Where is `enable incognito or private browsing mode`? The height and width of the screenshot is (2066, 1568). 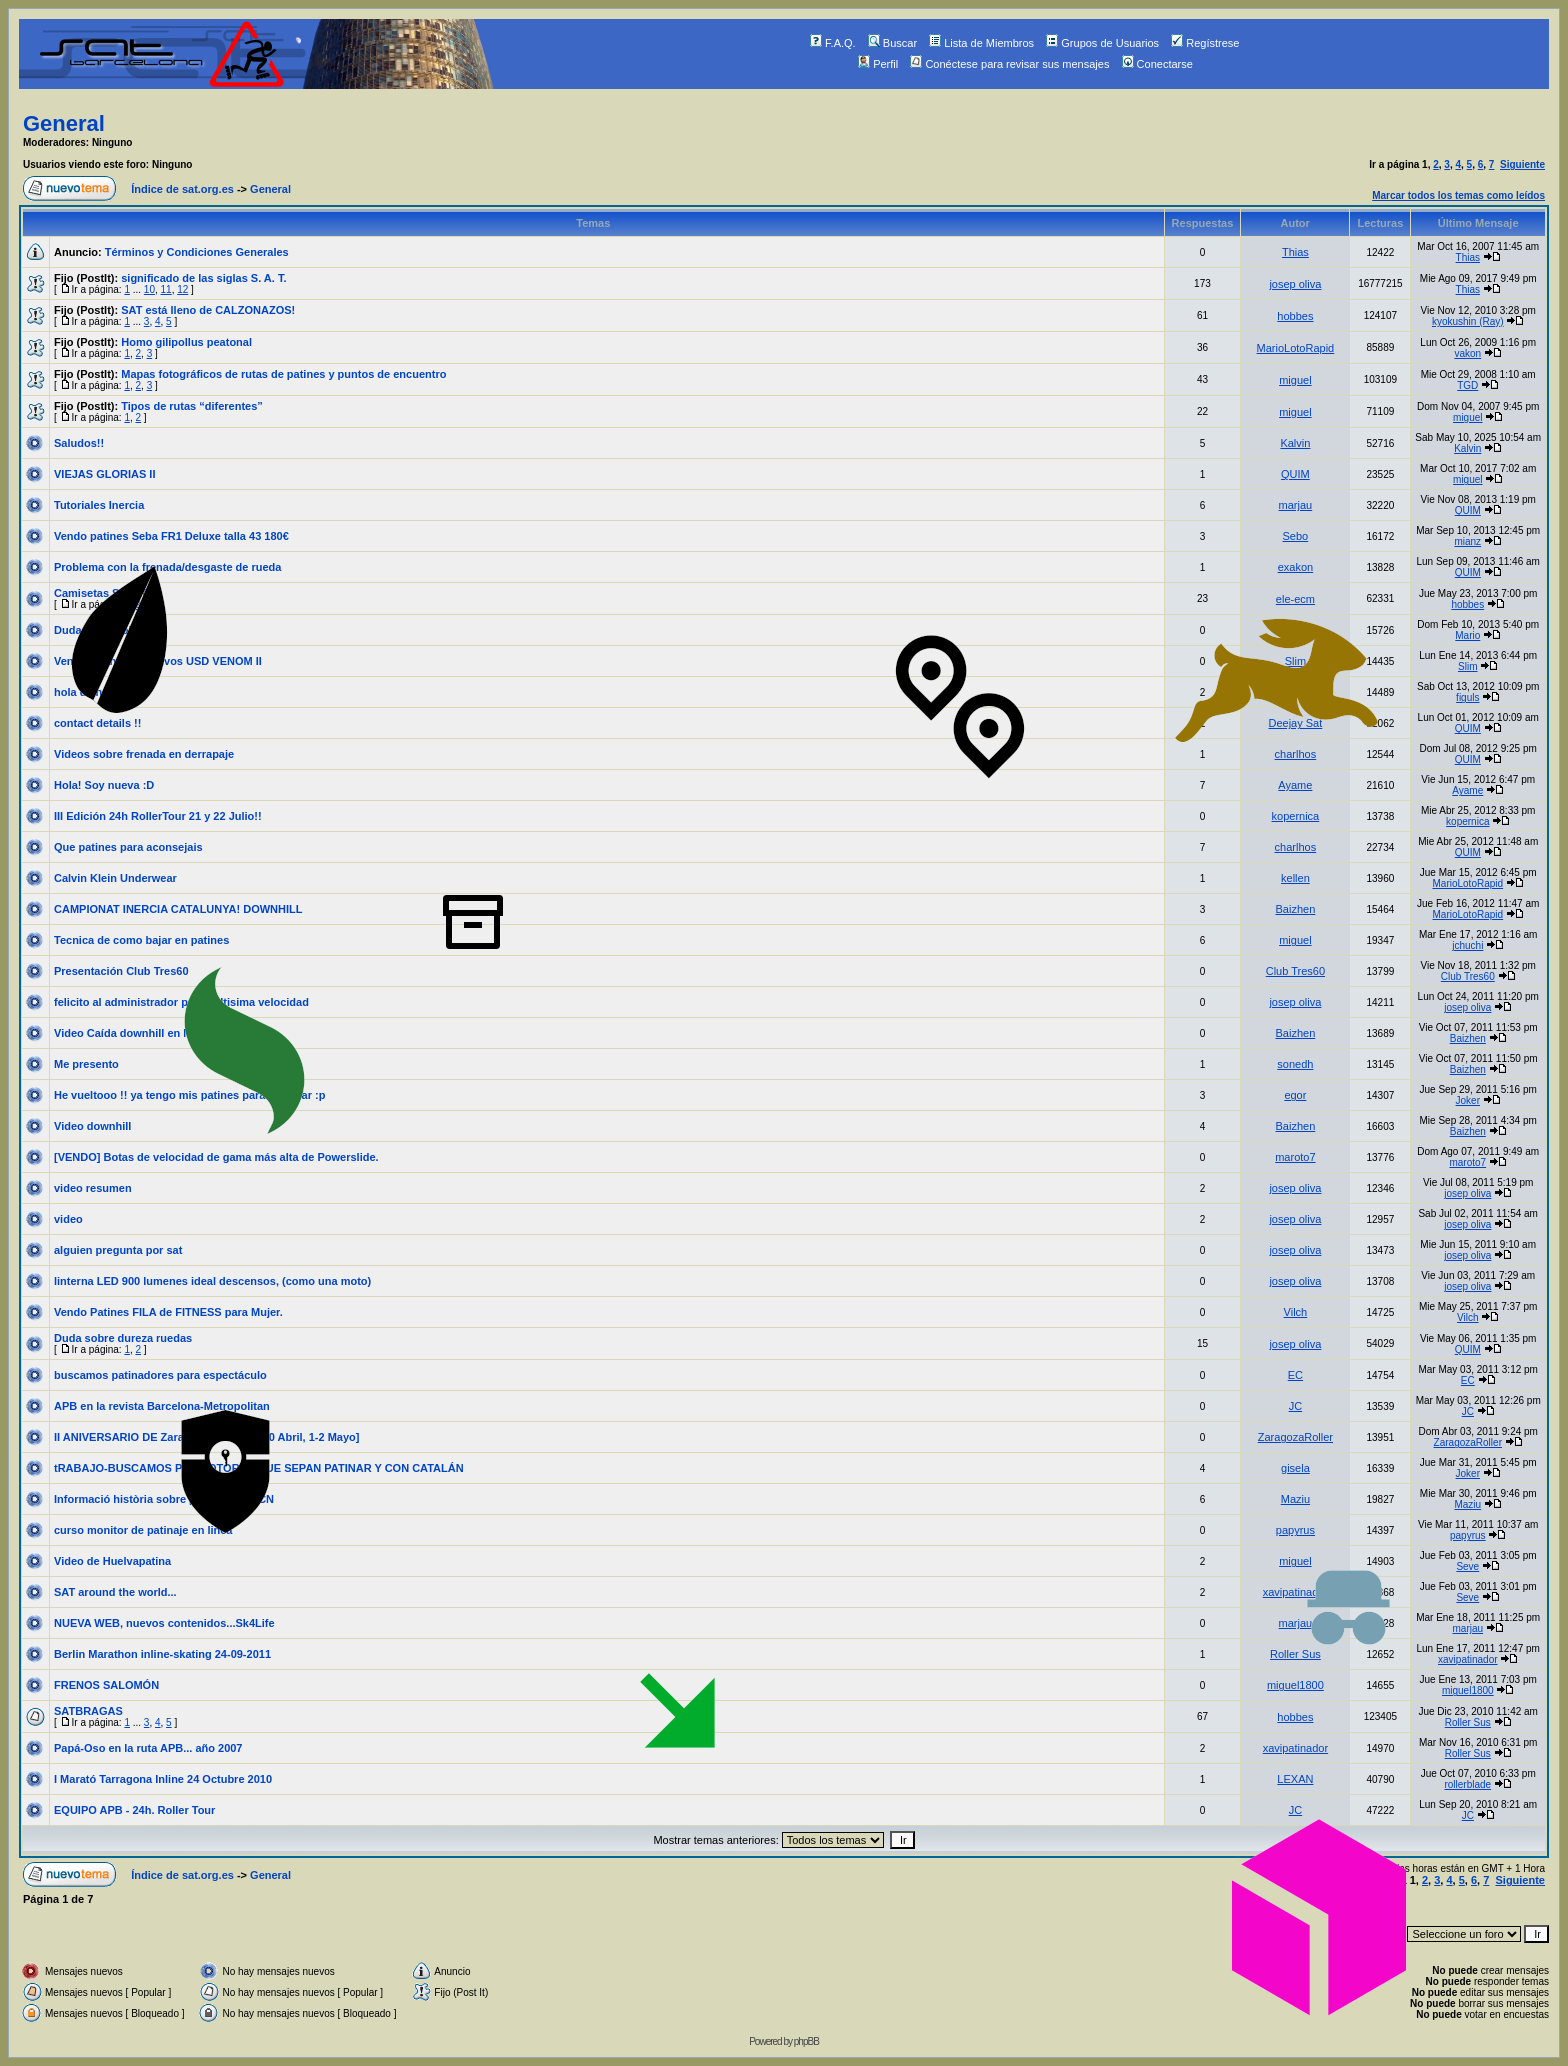
enable incognito or private browsing mode is located at coordinates (1348, 1607).